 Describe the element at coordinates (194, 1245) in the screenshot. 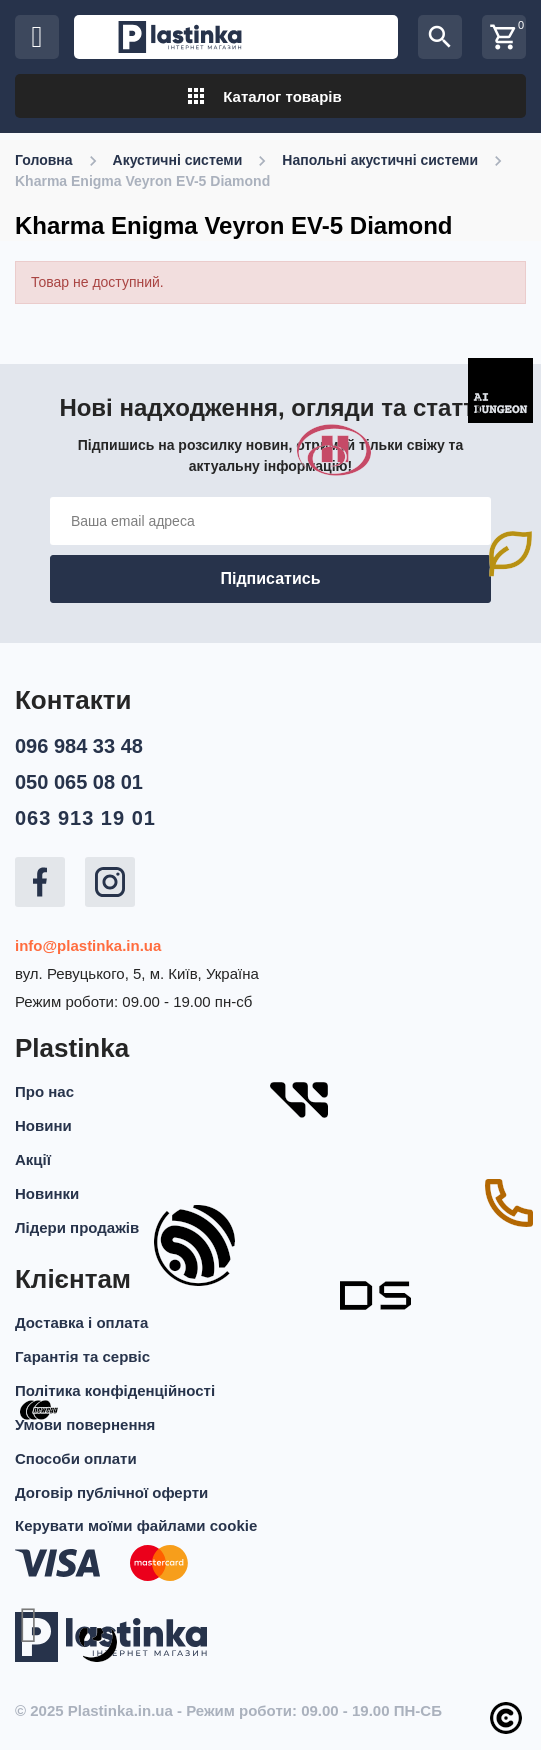

I see `espressif systems company logo` at that location.